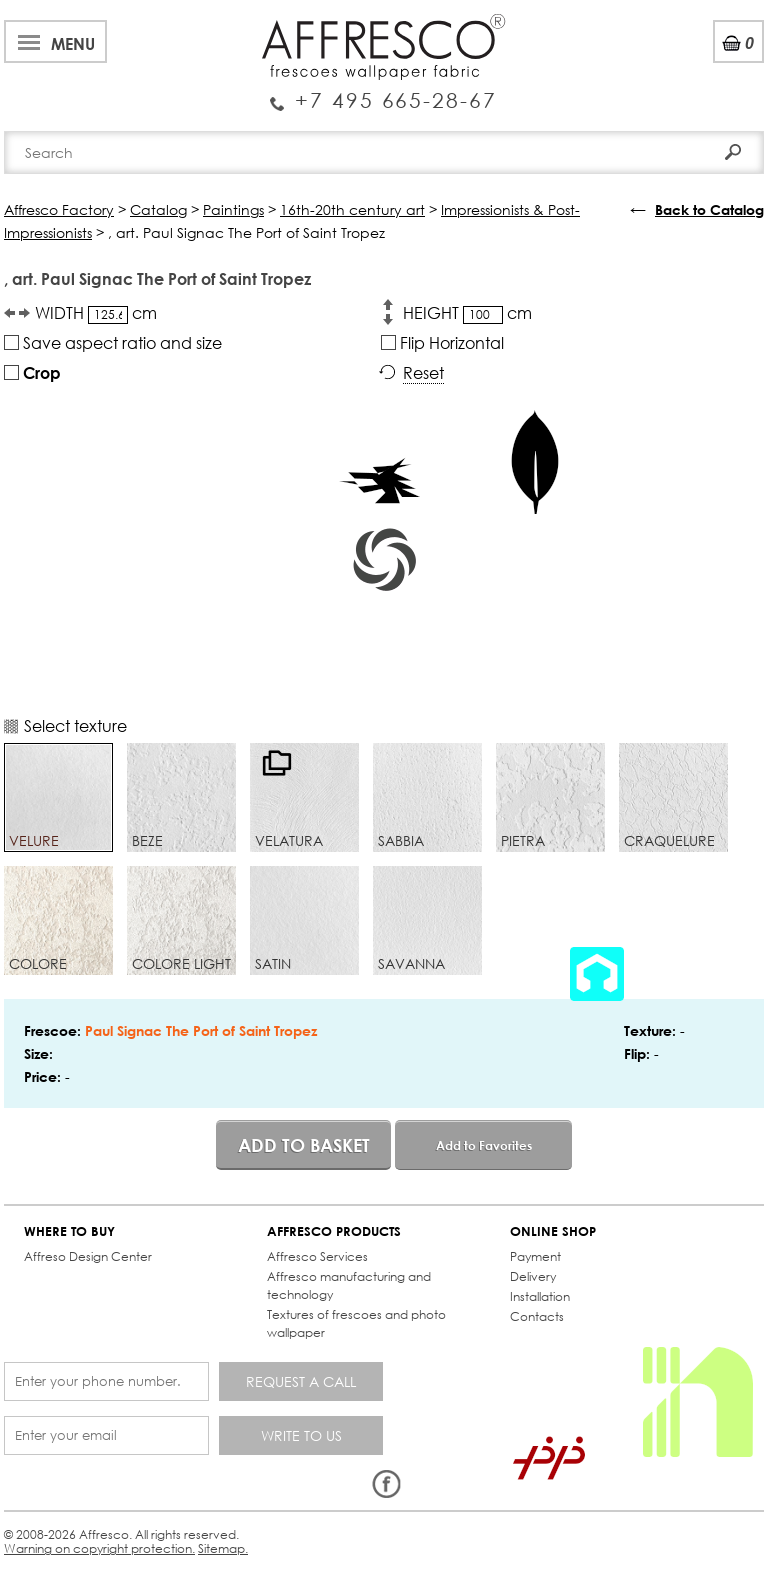  Describe the element at coordinates (698, 1402) in the screenshot. I see `infracost cloud cost estimation tool logo` at that location.